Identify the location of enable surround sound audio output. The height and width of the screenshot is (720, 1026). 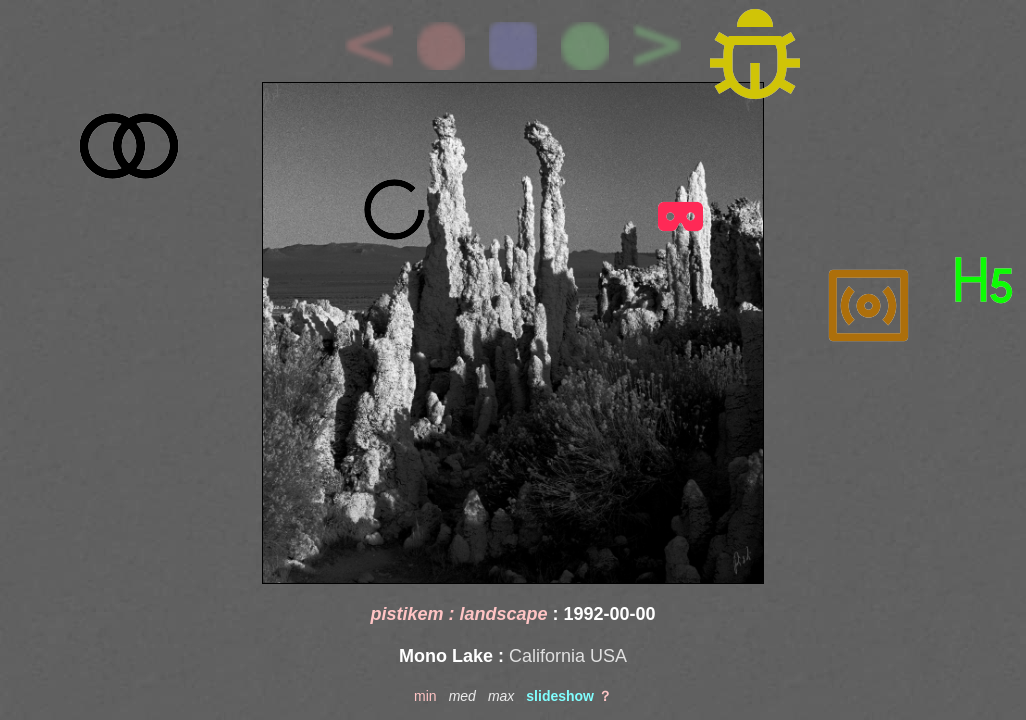
(868, 305).